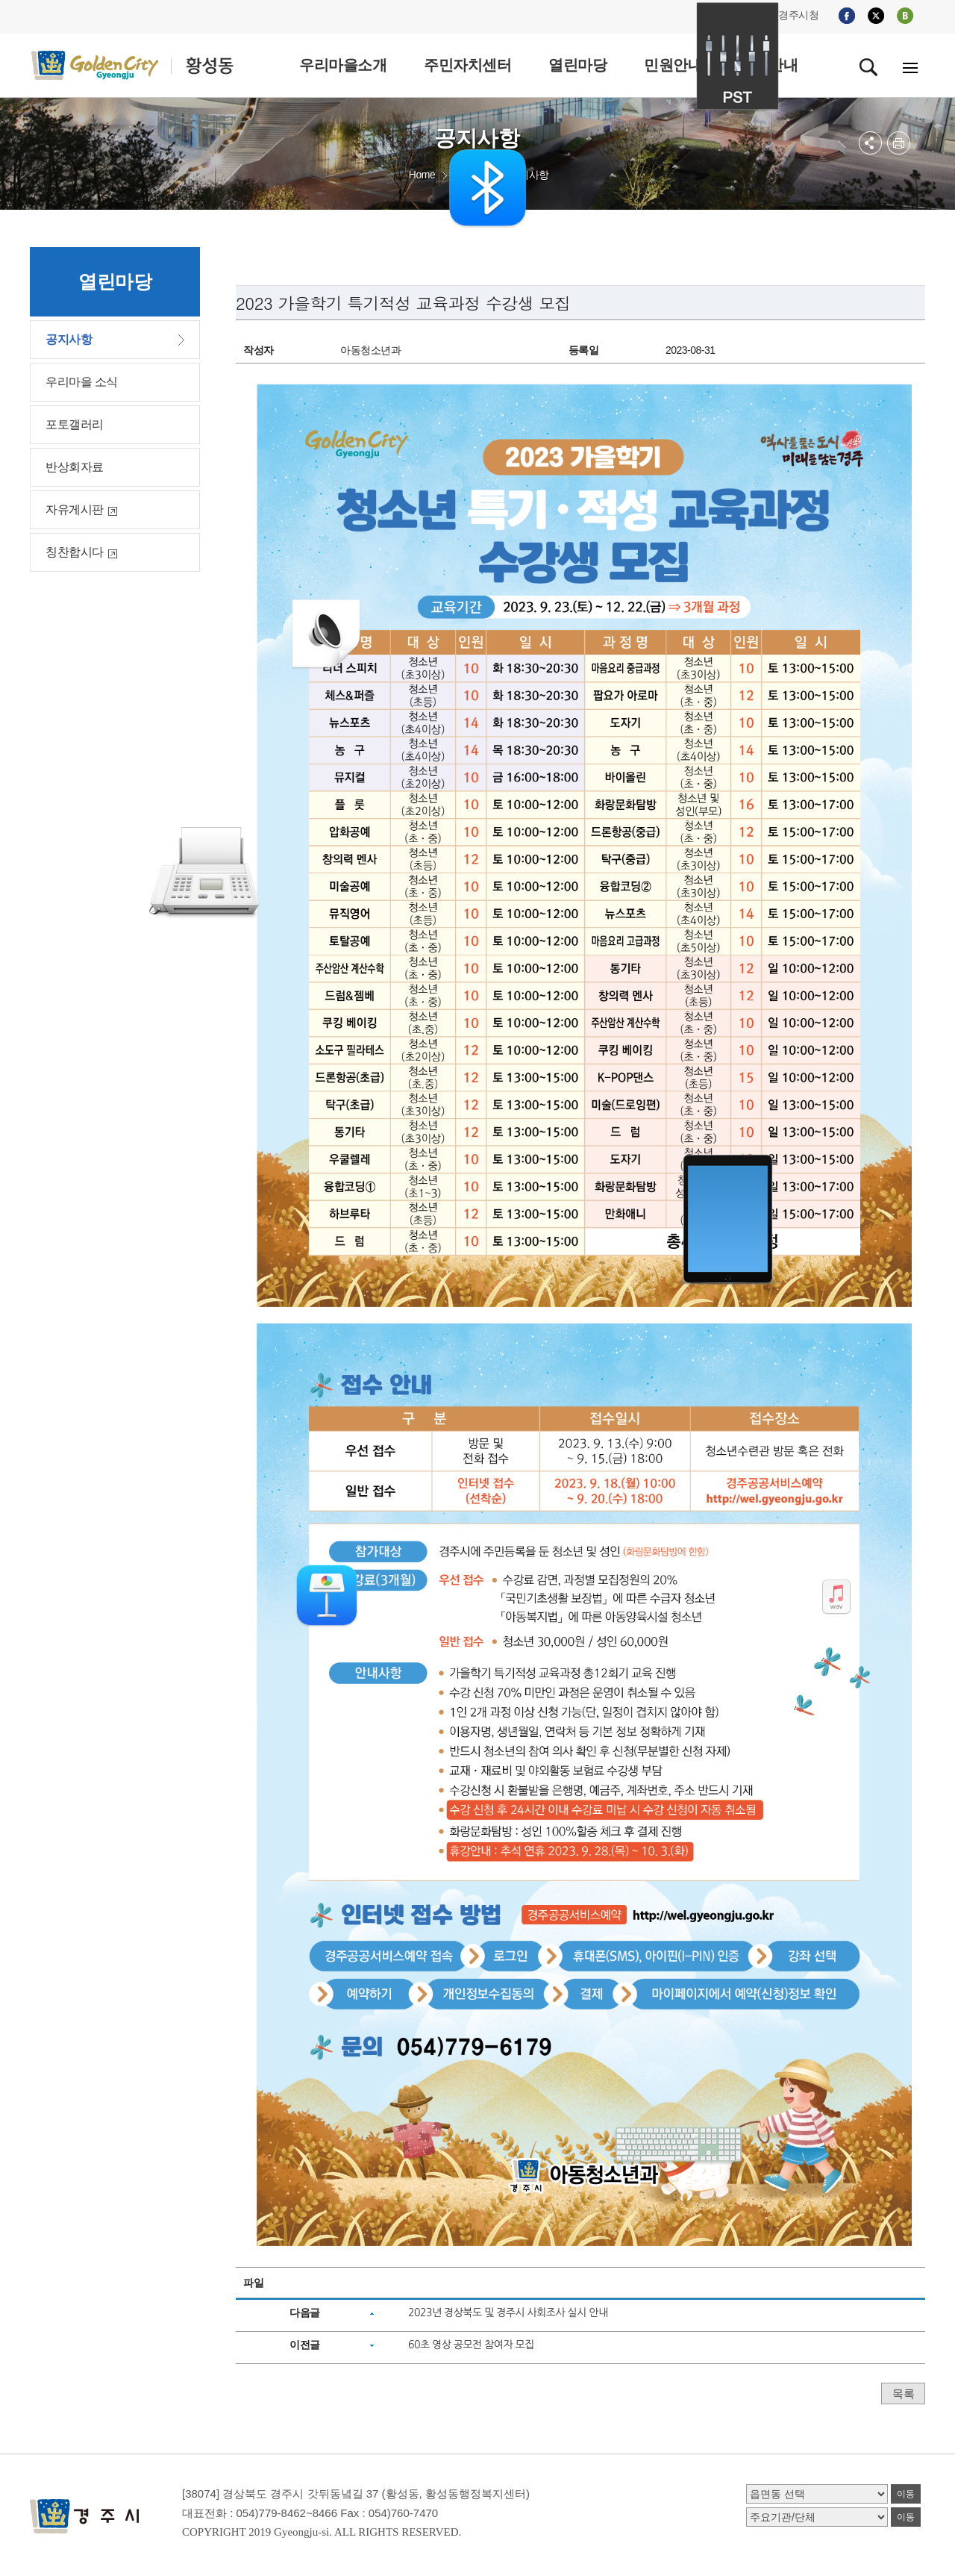 This screenshot has height=2576, width=955. I want to click on send or receive a fax, so click(204, 873).